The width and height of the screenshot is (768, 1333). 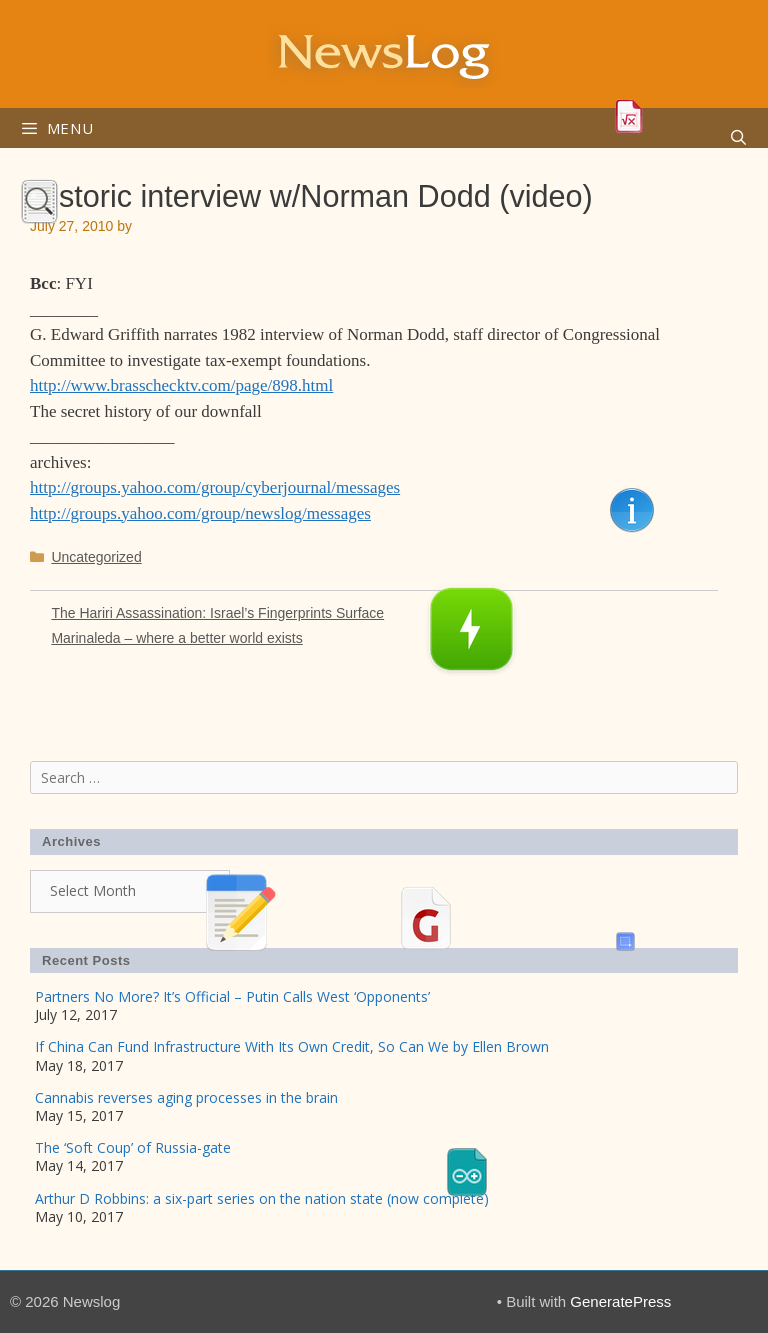 I want to click on open the text editor application, so click(x=236, y=912).